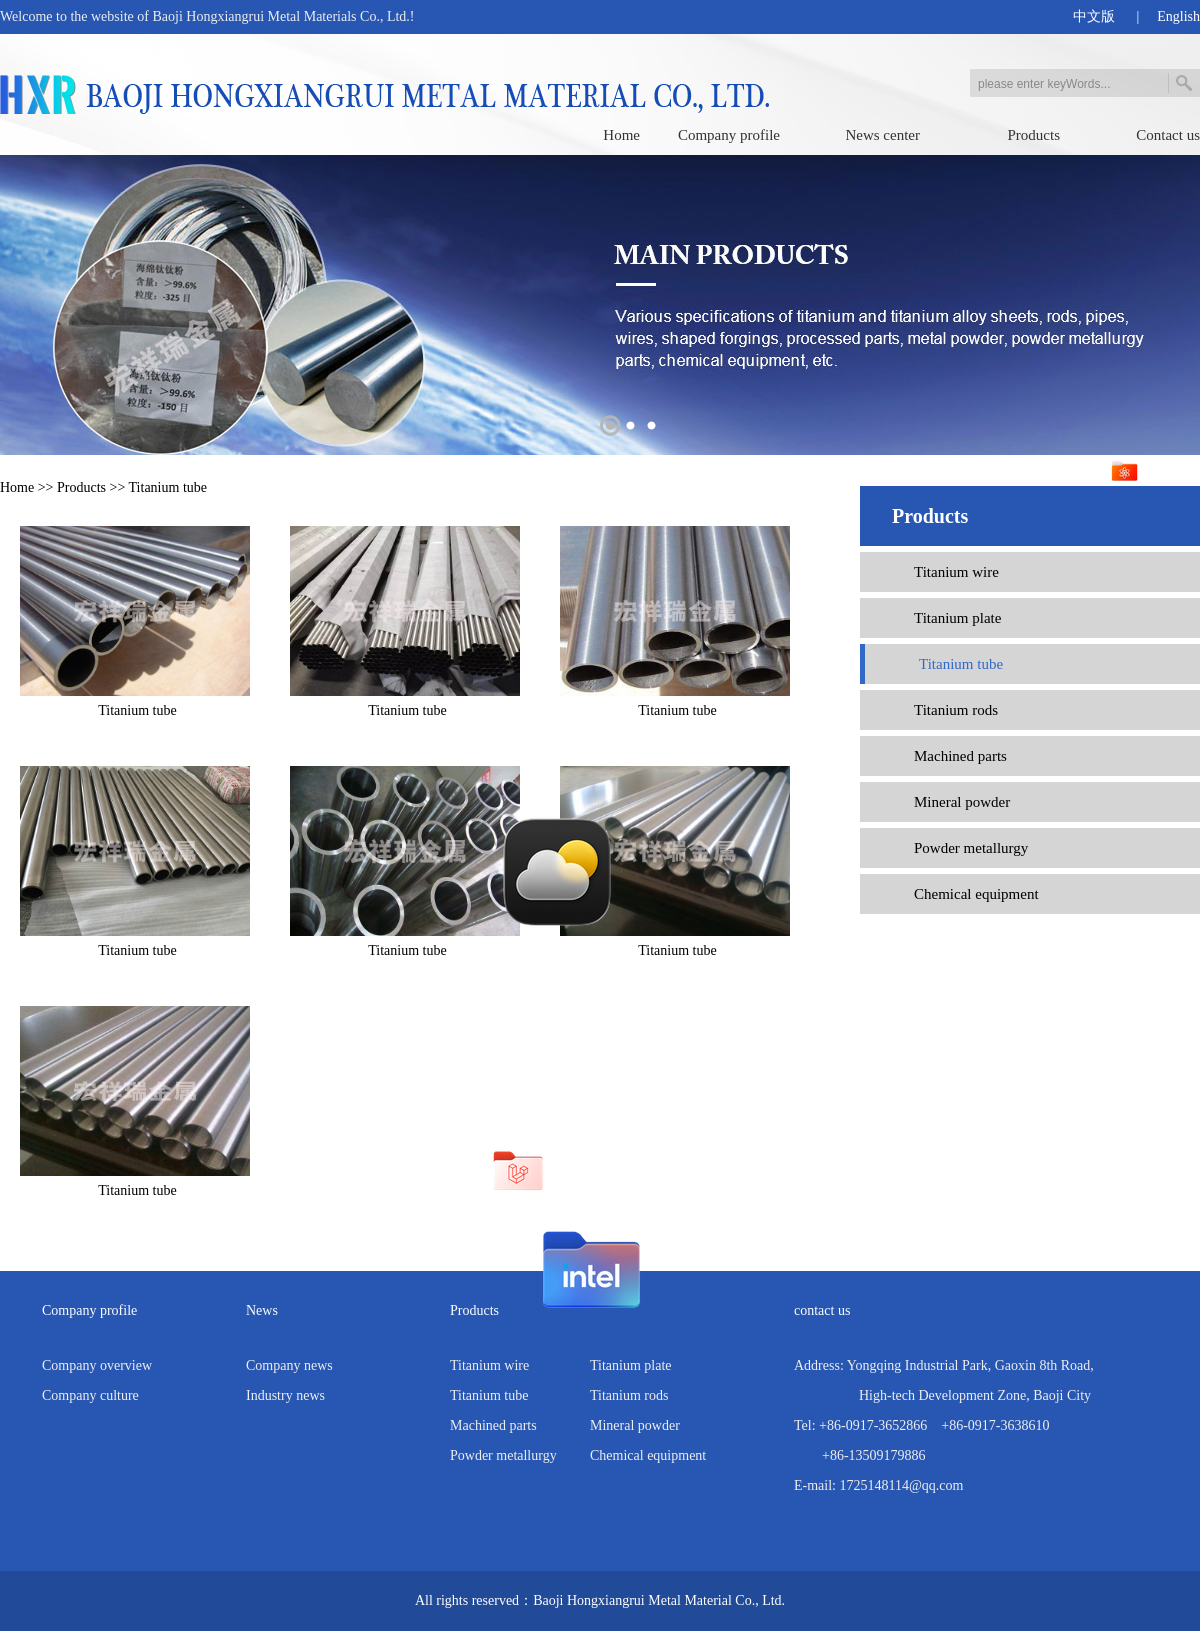  Describe the element at coordinates (518, 1172) in the screenshot. I see `laravel project folder` at that location.